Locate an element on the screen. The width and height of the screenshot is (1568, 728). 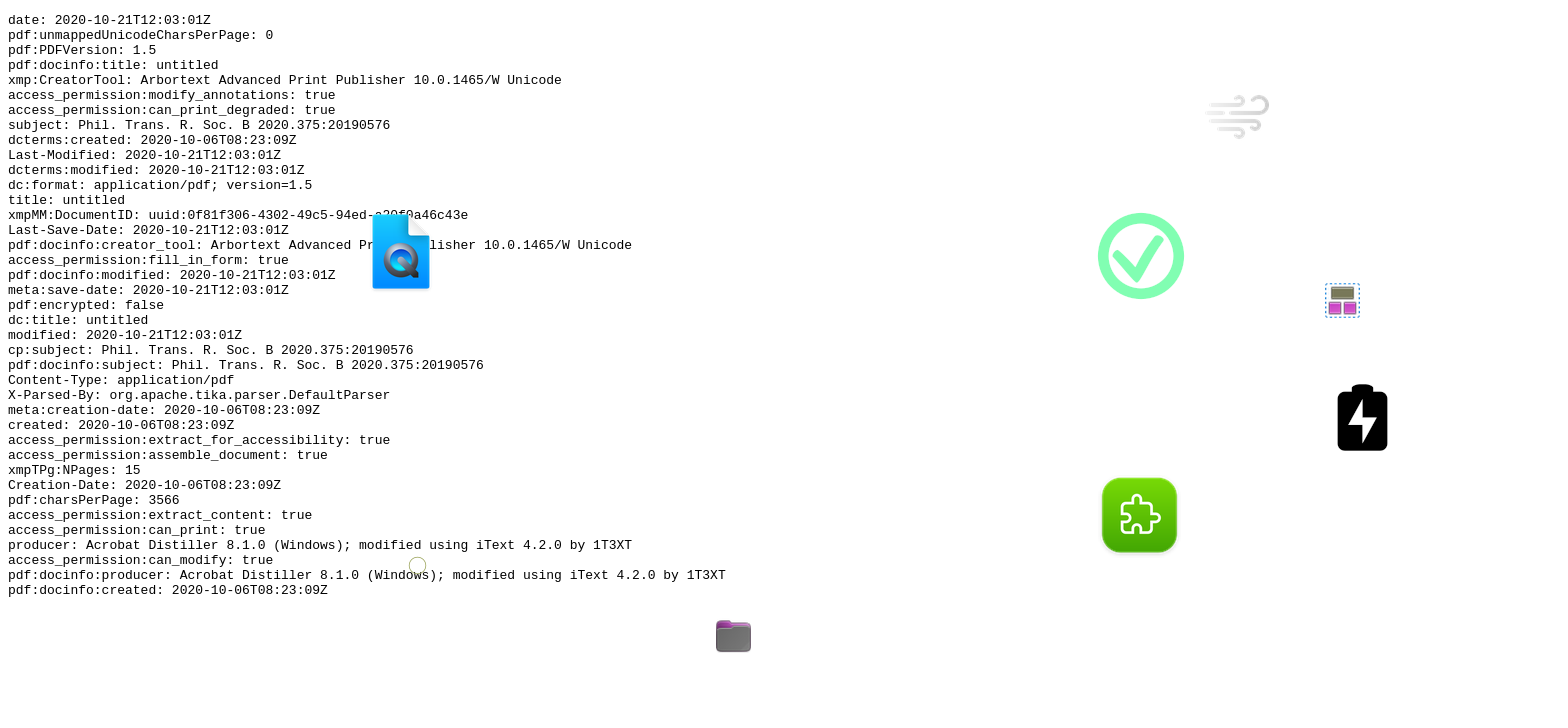
select all items in the current view is located at coordinates (1342, 300).